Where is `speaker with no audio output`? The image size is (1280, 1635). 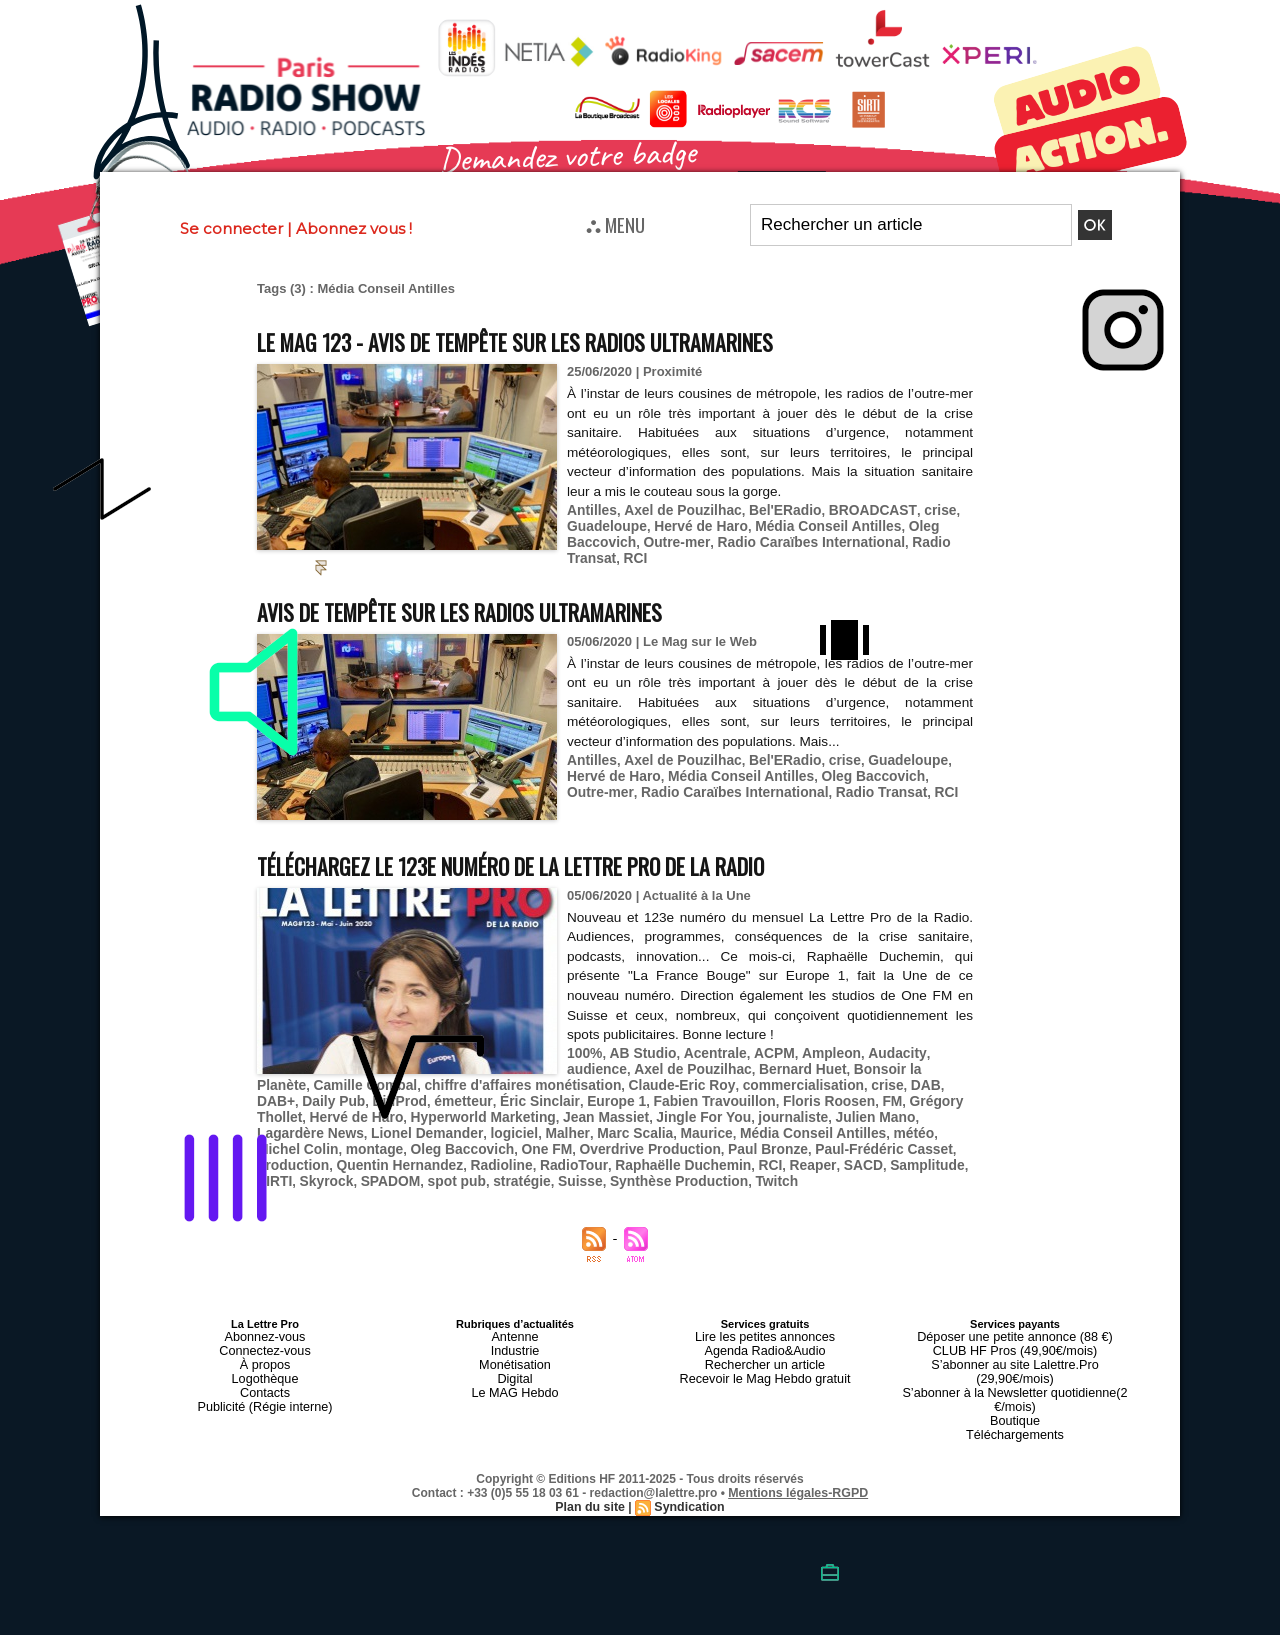
speaker with no audio output is located at coordinates (273, 692).